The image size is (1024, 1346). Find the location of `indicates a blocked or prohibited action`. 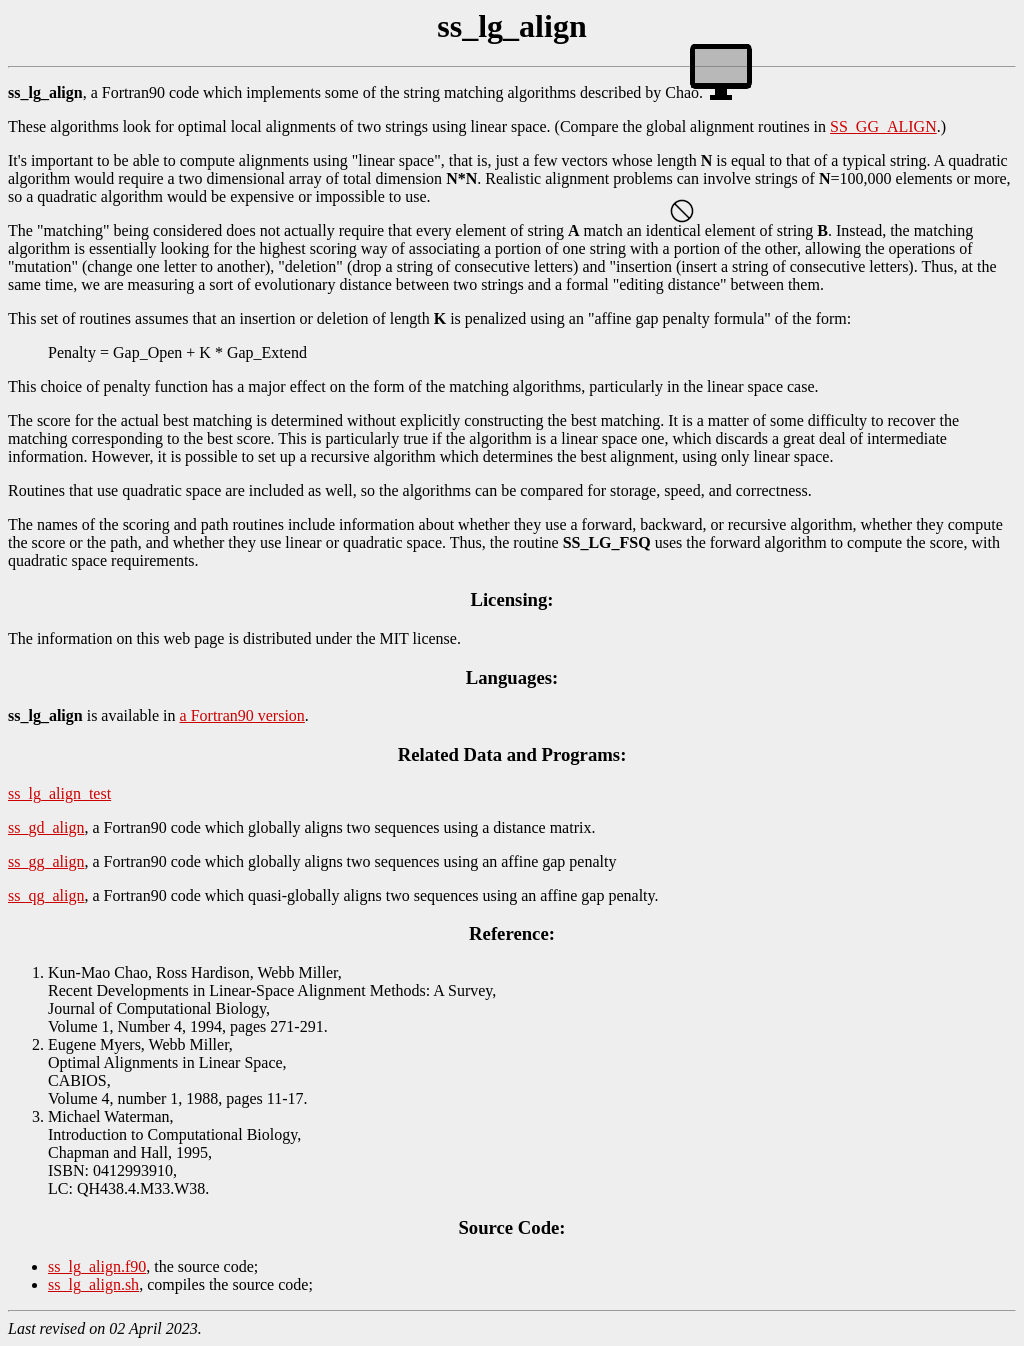

indicates a blocked or prohibited action is located at coordinates (682, 211).